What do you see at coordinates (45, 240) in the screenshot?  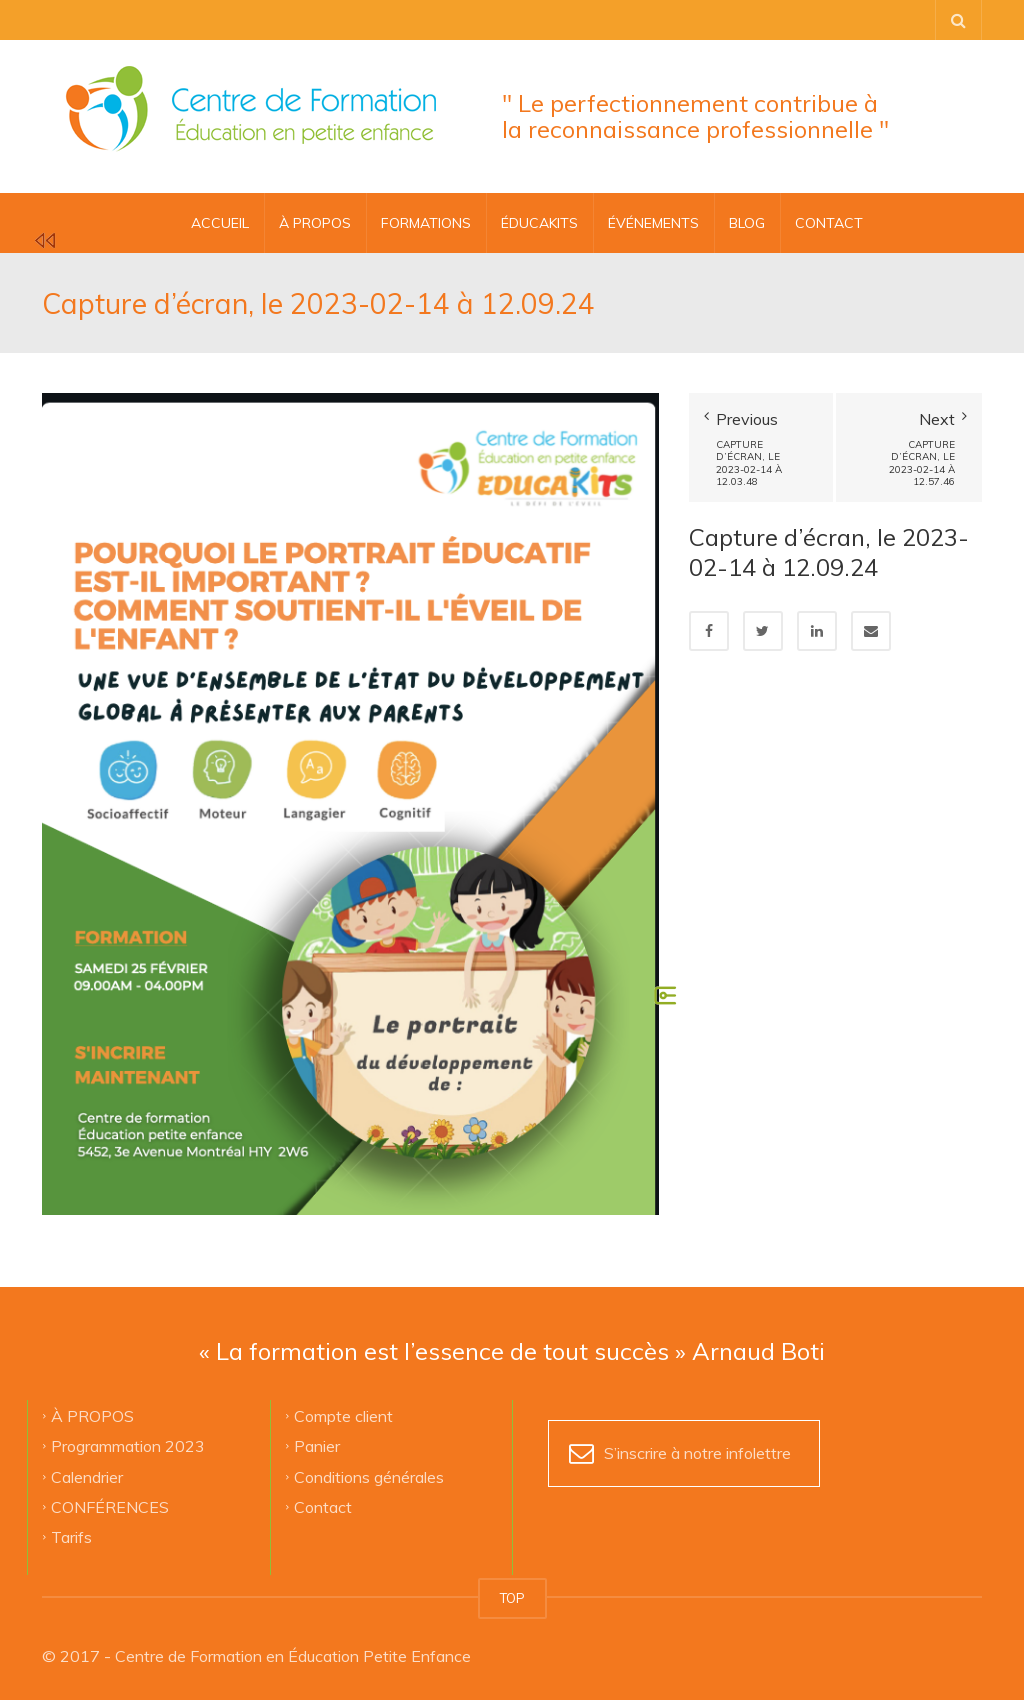 I see `skip to previous track` at bounding box center [45, 240].